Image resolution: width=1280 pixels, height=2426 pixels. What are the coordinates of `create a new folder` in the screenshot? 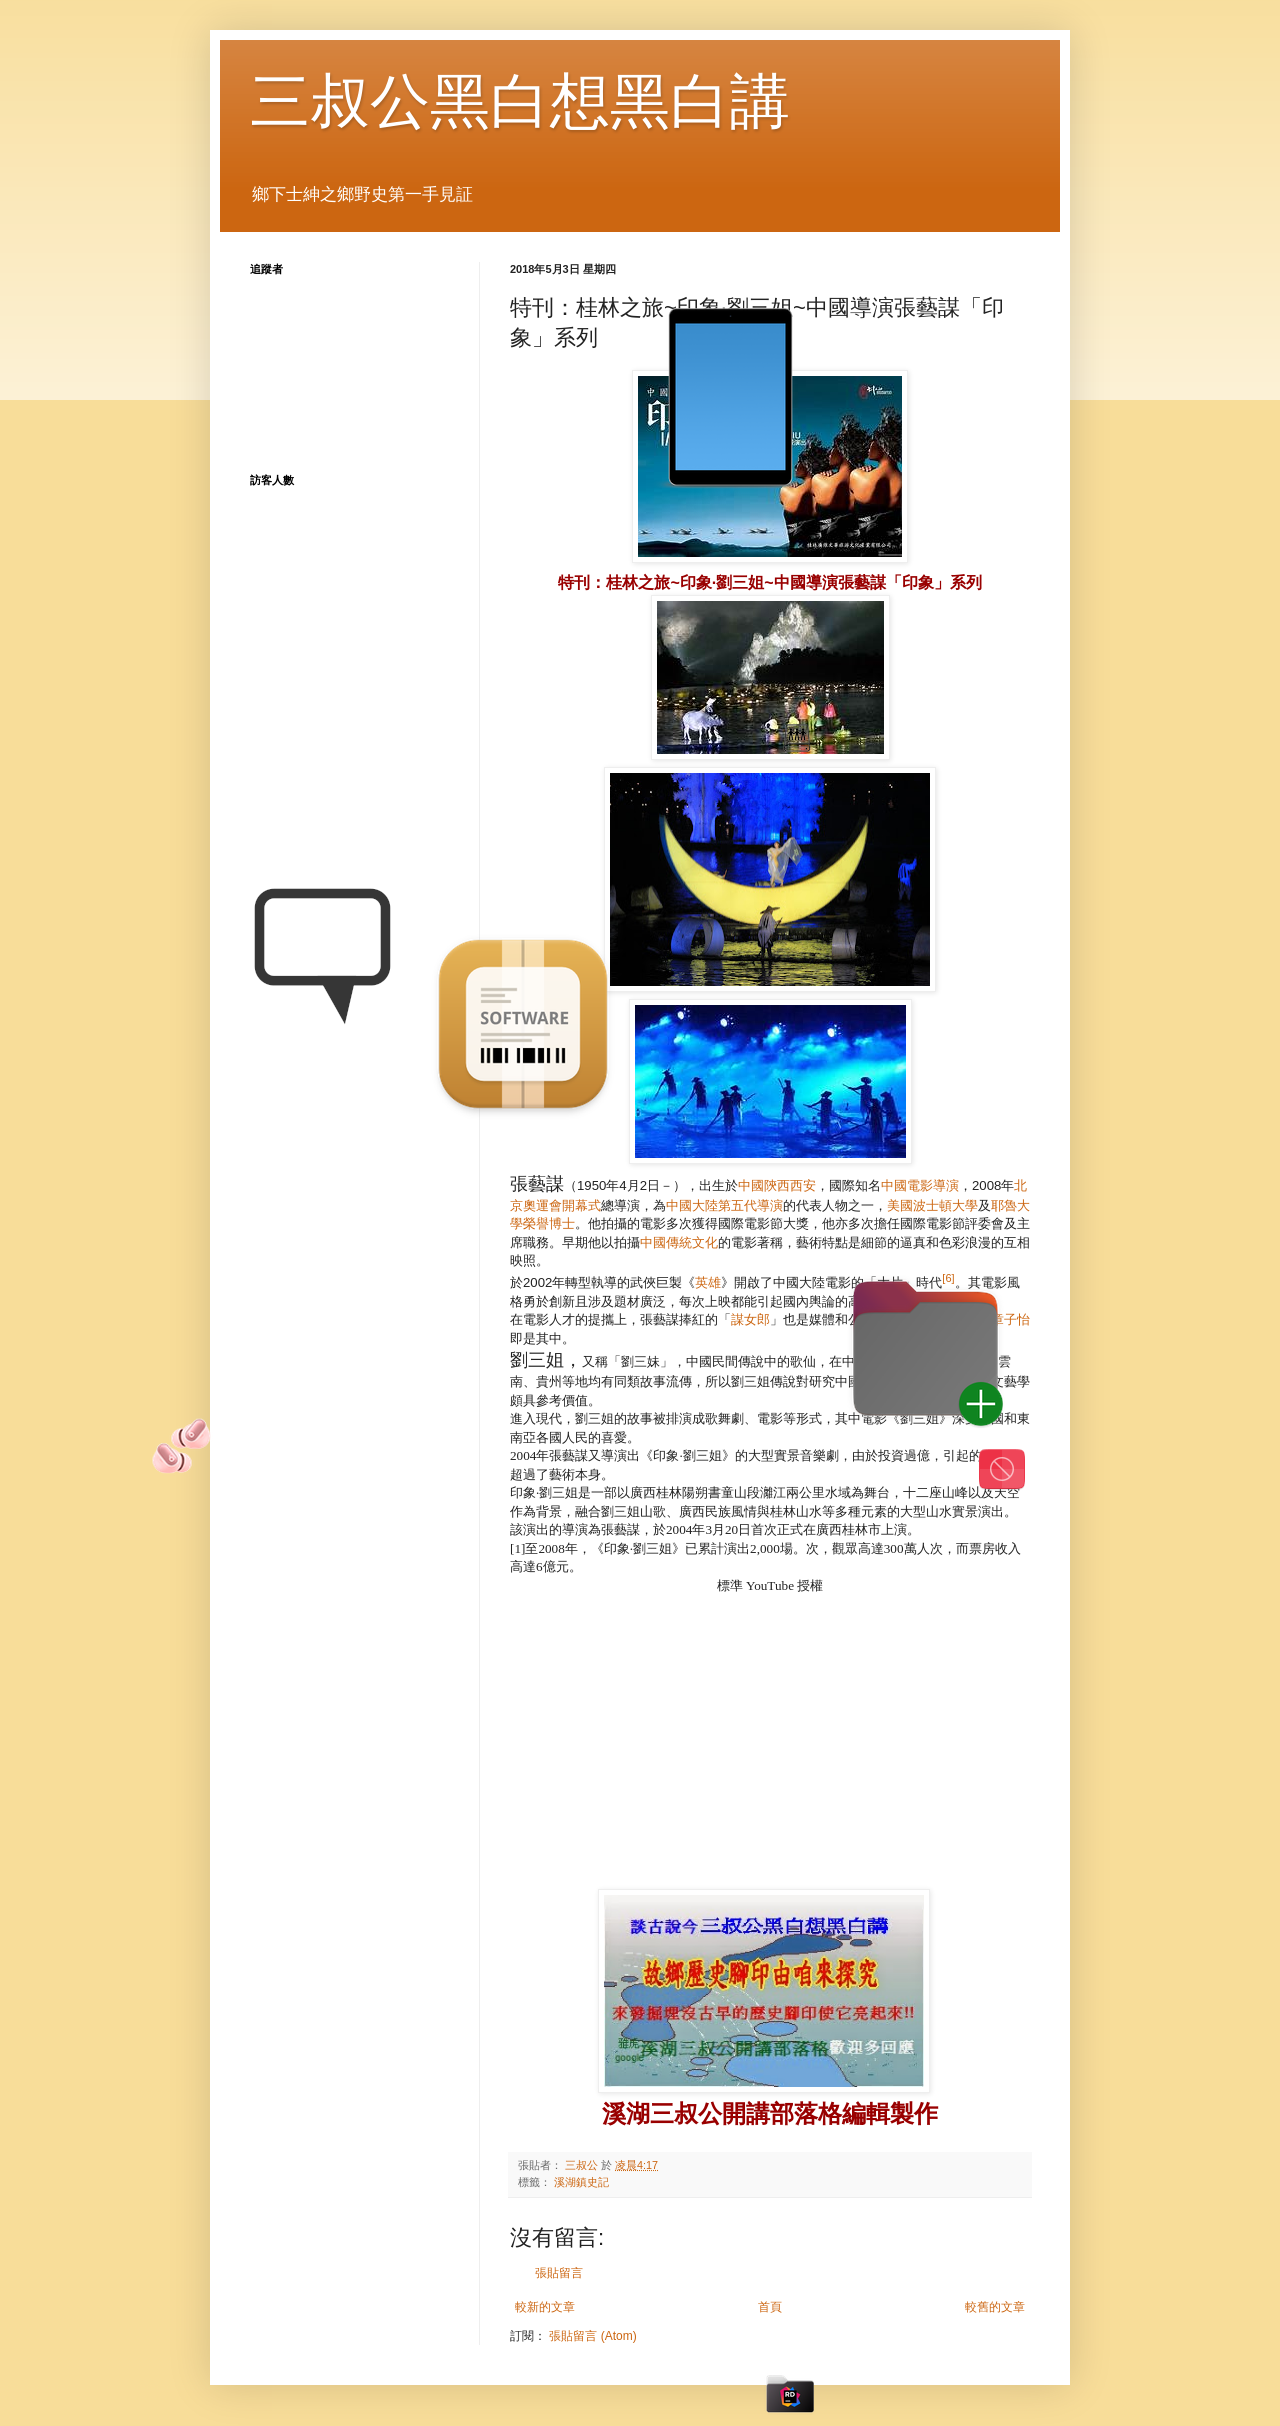 It's located at (925, 1348).